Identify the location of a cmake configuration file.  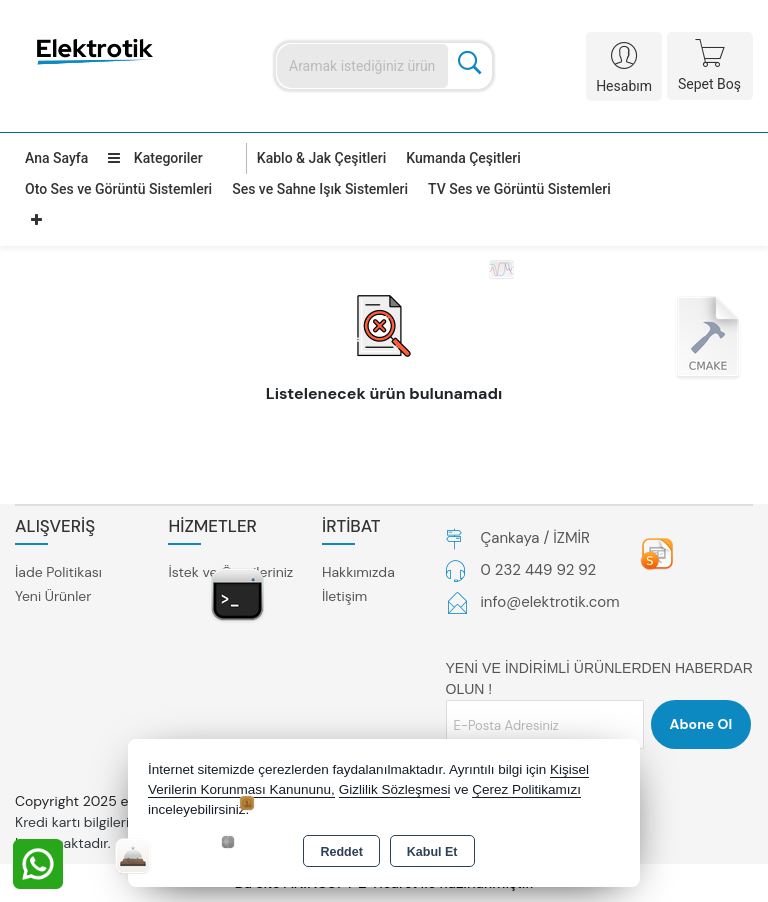
(708, 338).